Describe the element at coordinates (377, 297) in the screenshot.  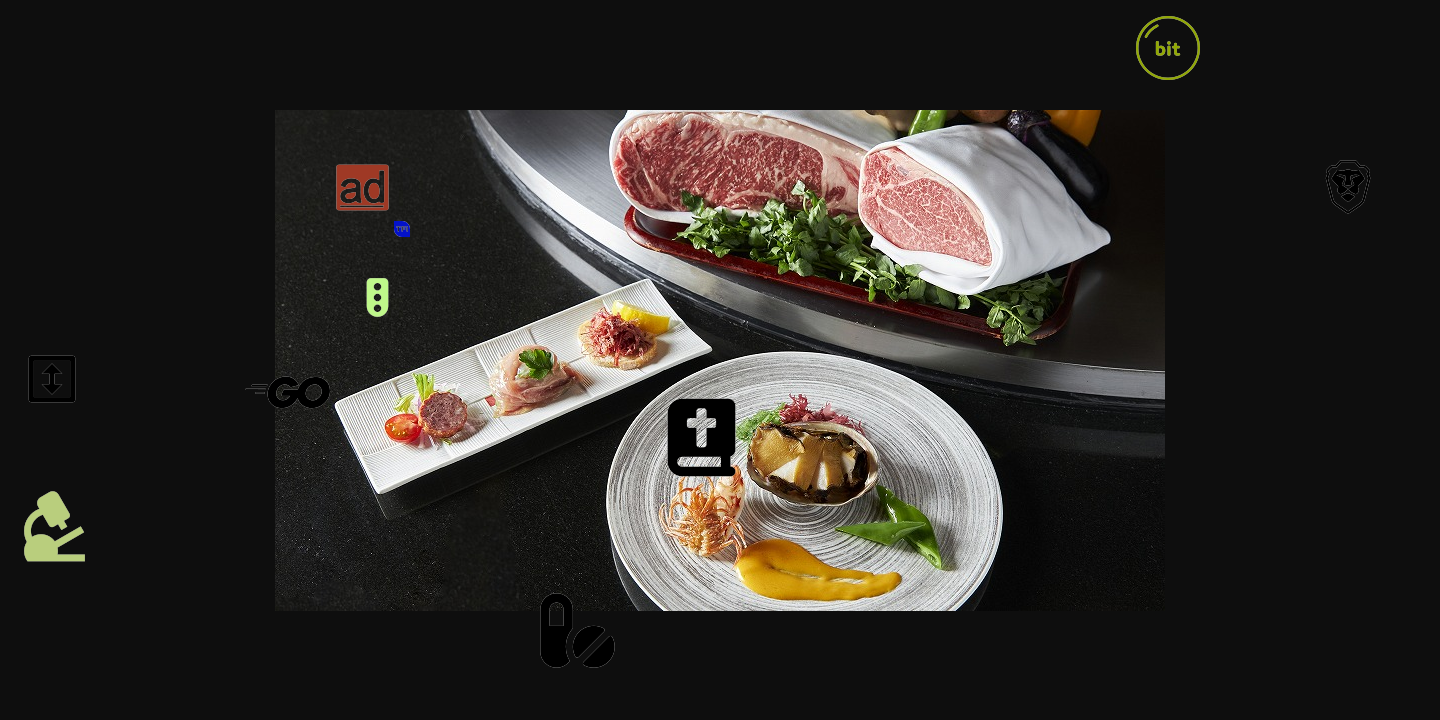
I see `traffic or navigation status indicator` at that location.